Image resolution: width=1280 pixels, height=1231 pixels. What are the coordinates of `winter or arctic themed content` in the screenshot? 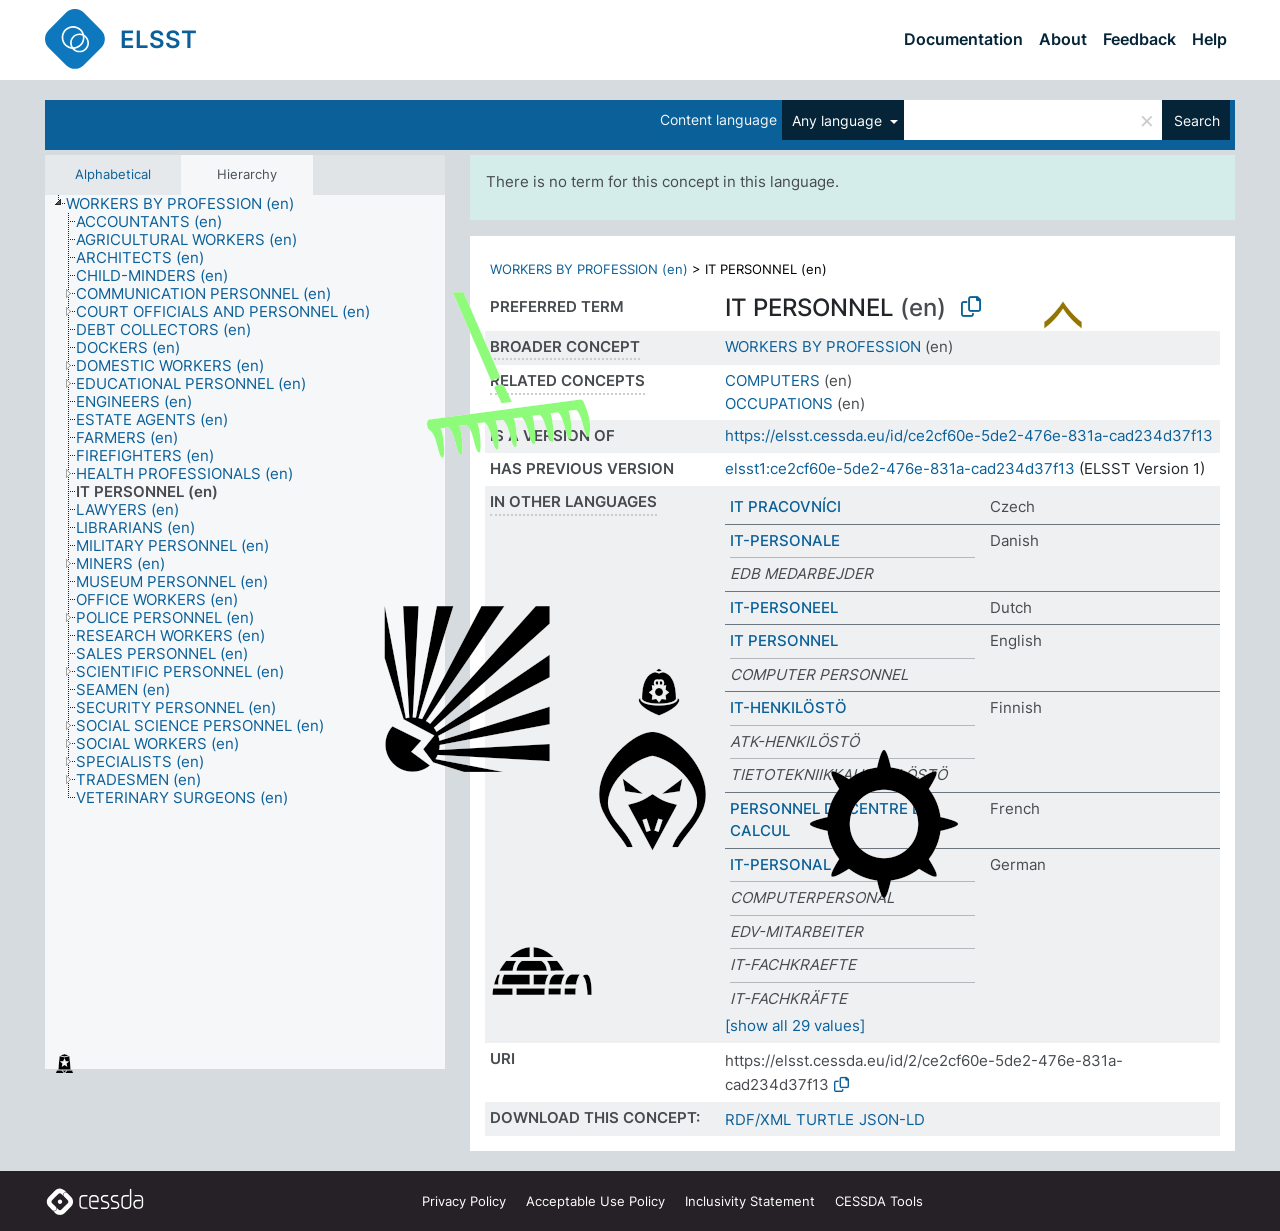 It's located at (542, 971).